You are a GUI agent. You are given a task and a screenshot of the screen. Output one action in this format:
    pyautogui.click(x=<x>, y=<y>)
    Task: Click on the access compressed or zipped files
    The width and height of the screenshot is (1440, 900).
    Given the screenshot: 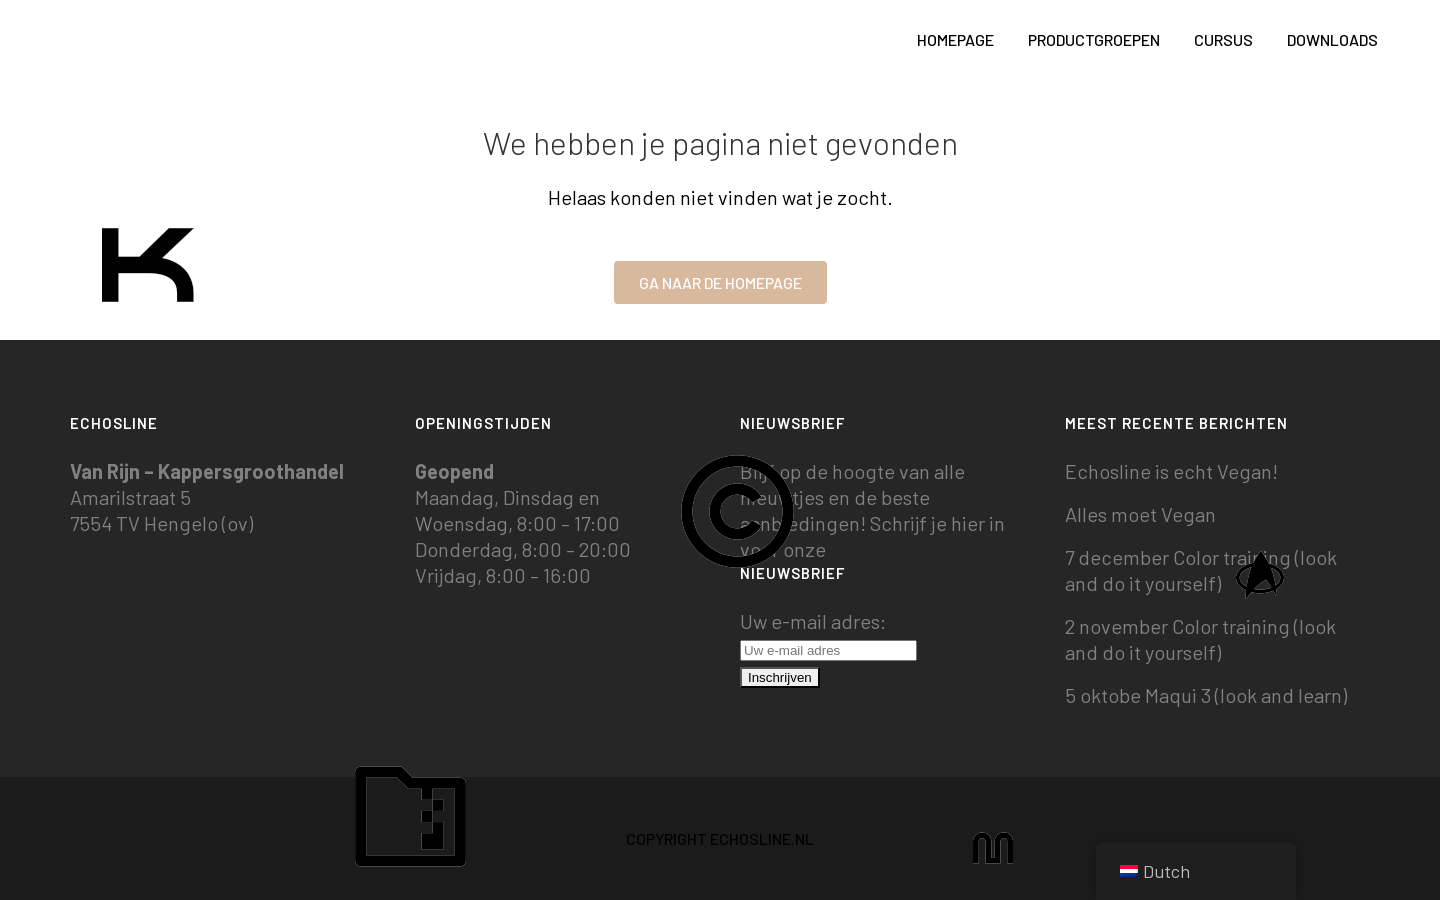 What is the action you would take?
    pyautogui.click(x=410, y=816)
    